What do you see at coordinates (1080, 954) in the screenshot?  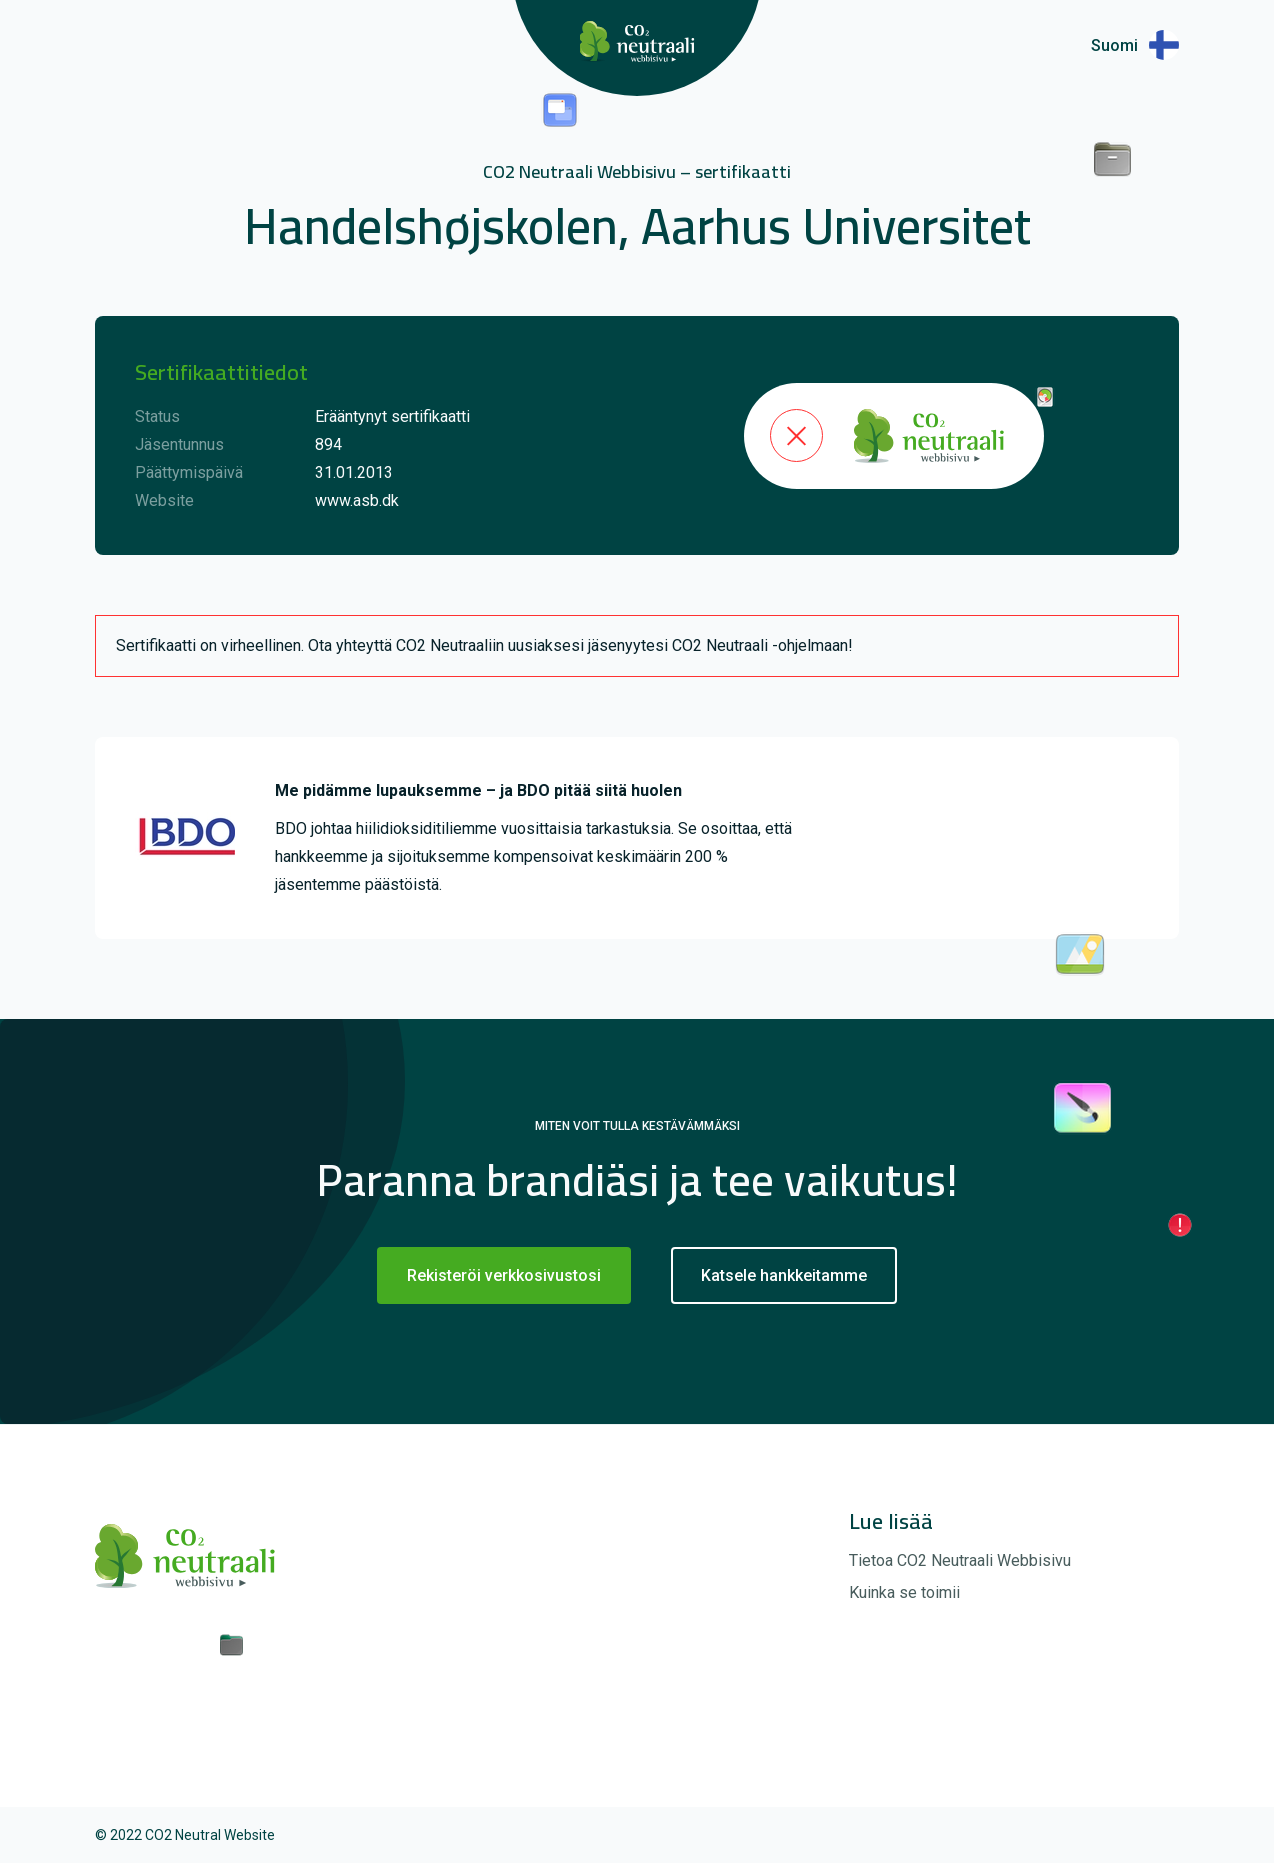 I see `open the photo gallery app` at bounding box center [1080, 954].